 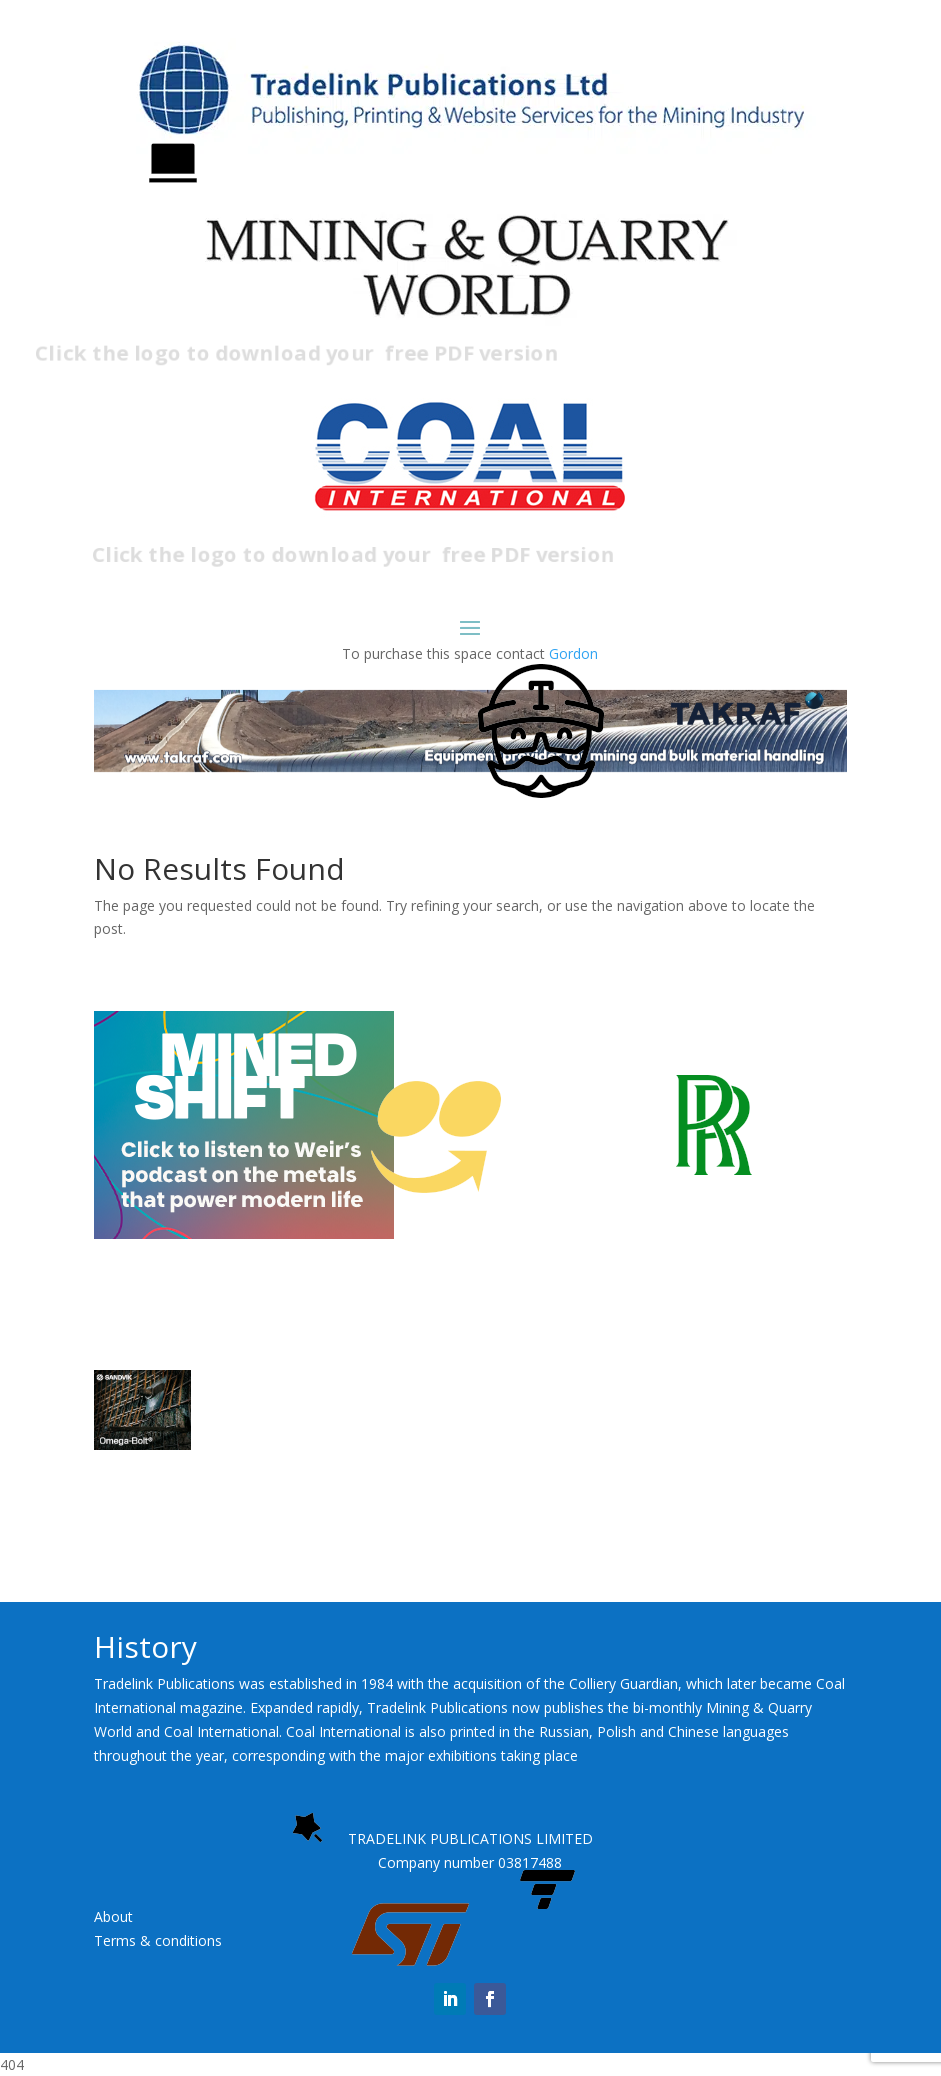 I want to click on open the iFood delivery app, so click(x=436, y=1137).